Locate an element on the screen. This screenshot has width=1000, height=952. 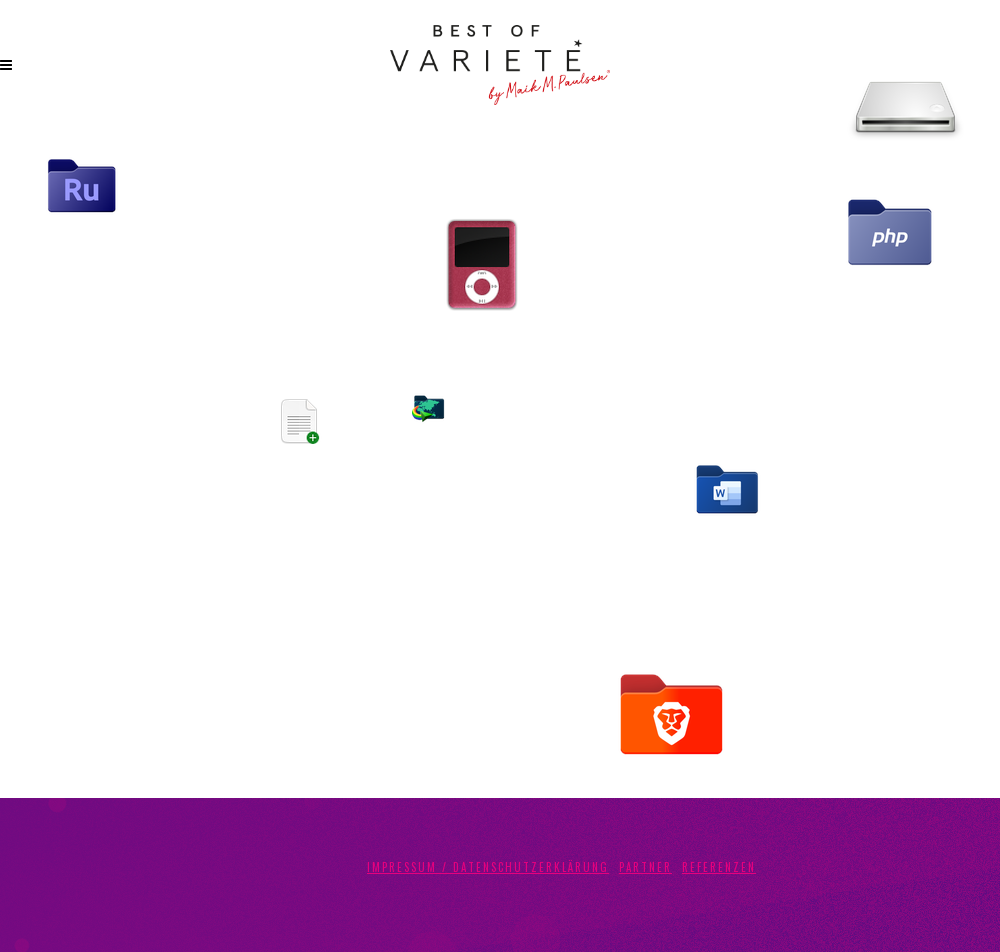
create a new document is located at coordinates (299, 421).